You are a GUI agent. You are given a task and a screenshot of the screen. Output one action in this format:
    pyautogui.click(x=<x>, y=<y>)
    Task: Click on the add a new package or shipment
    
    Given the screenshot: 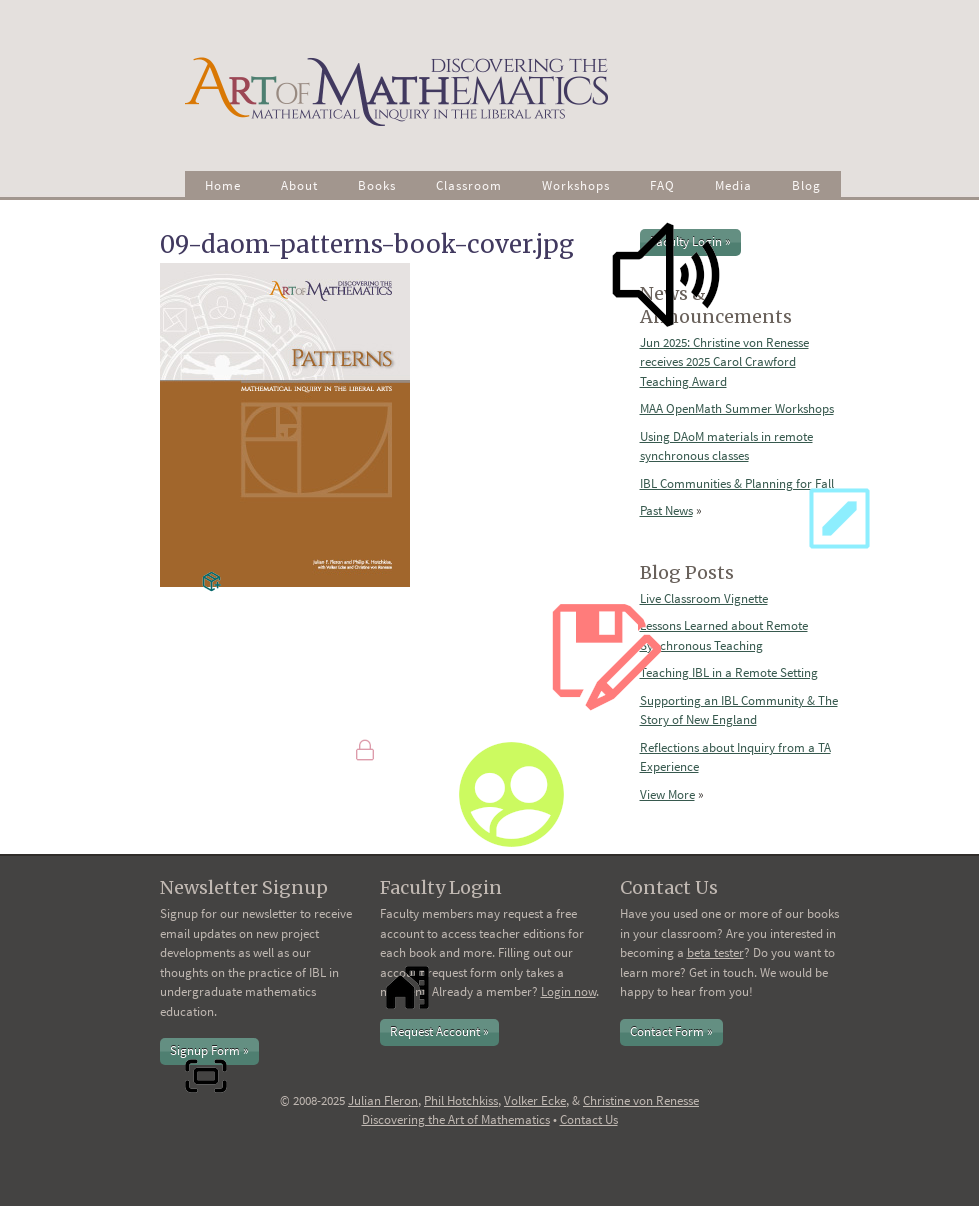 What is the action you would take?
    pyautogui.click(x=211, y=581)
    